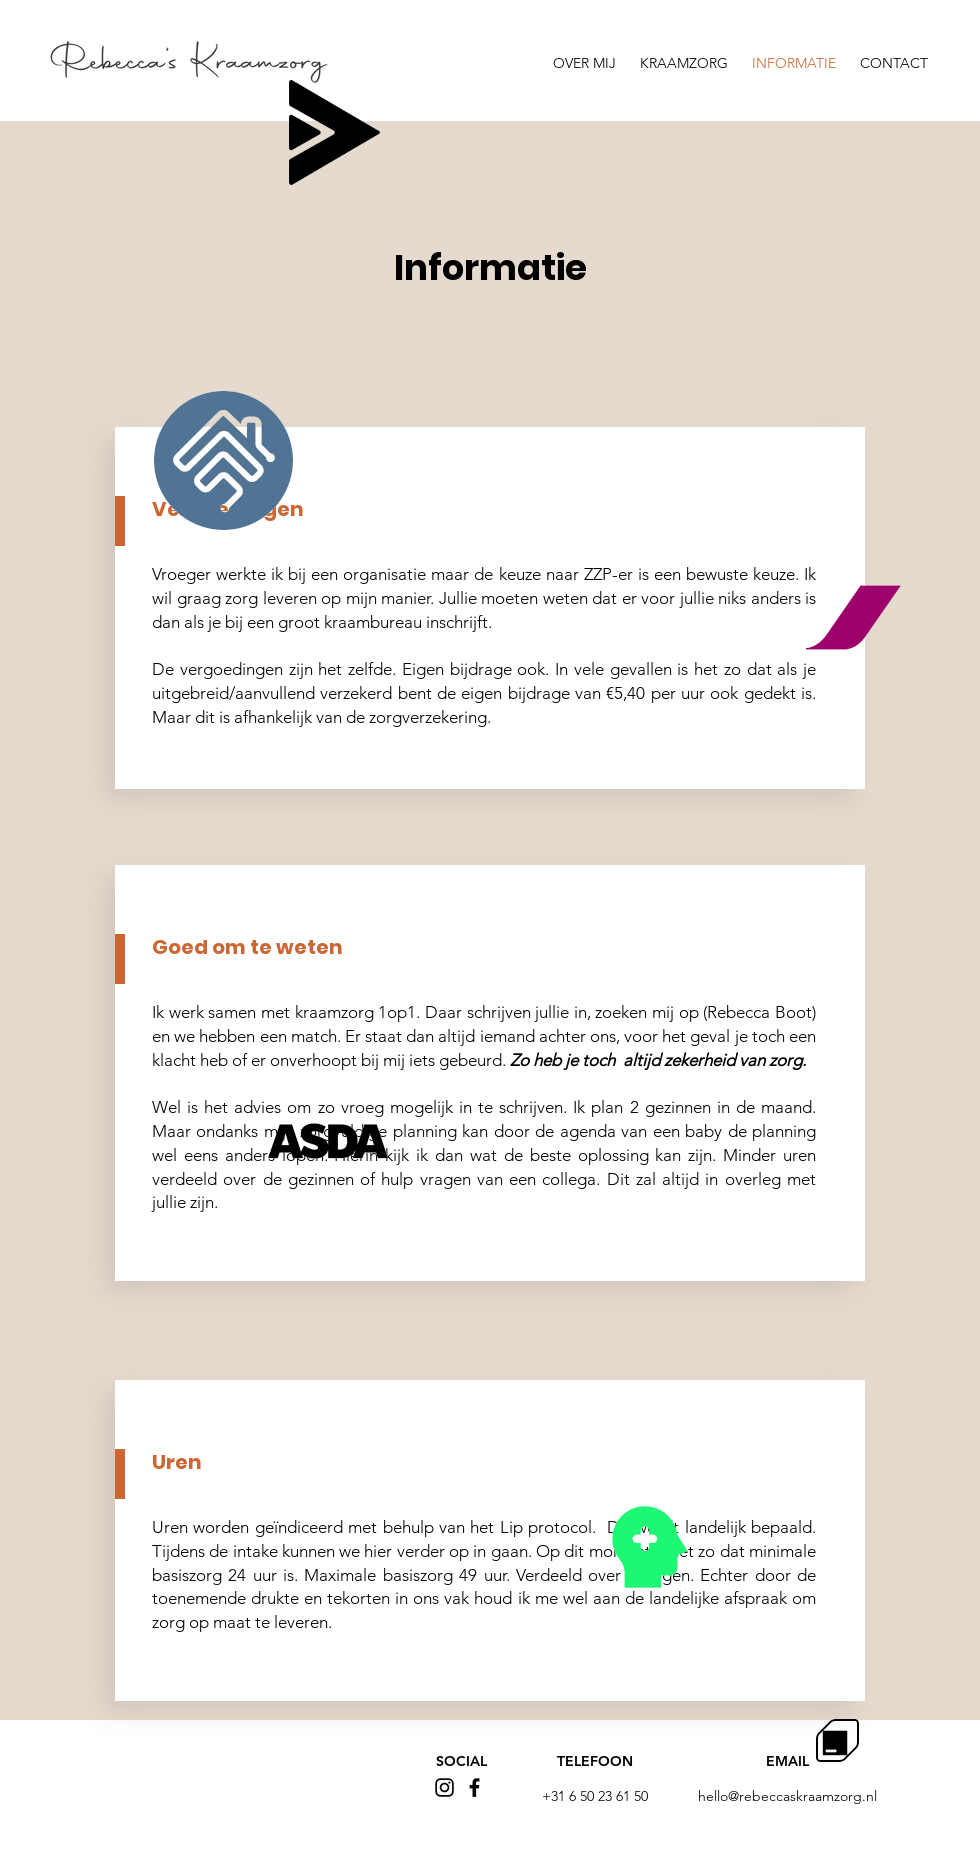 The width and height of the screenshot is (980, 1867). I want to click on access mental health resources, so click(649, 1547).